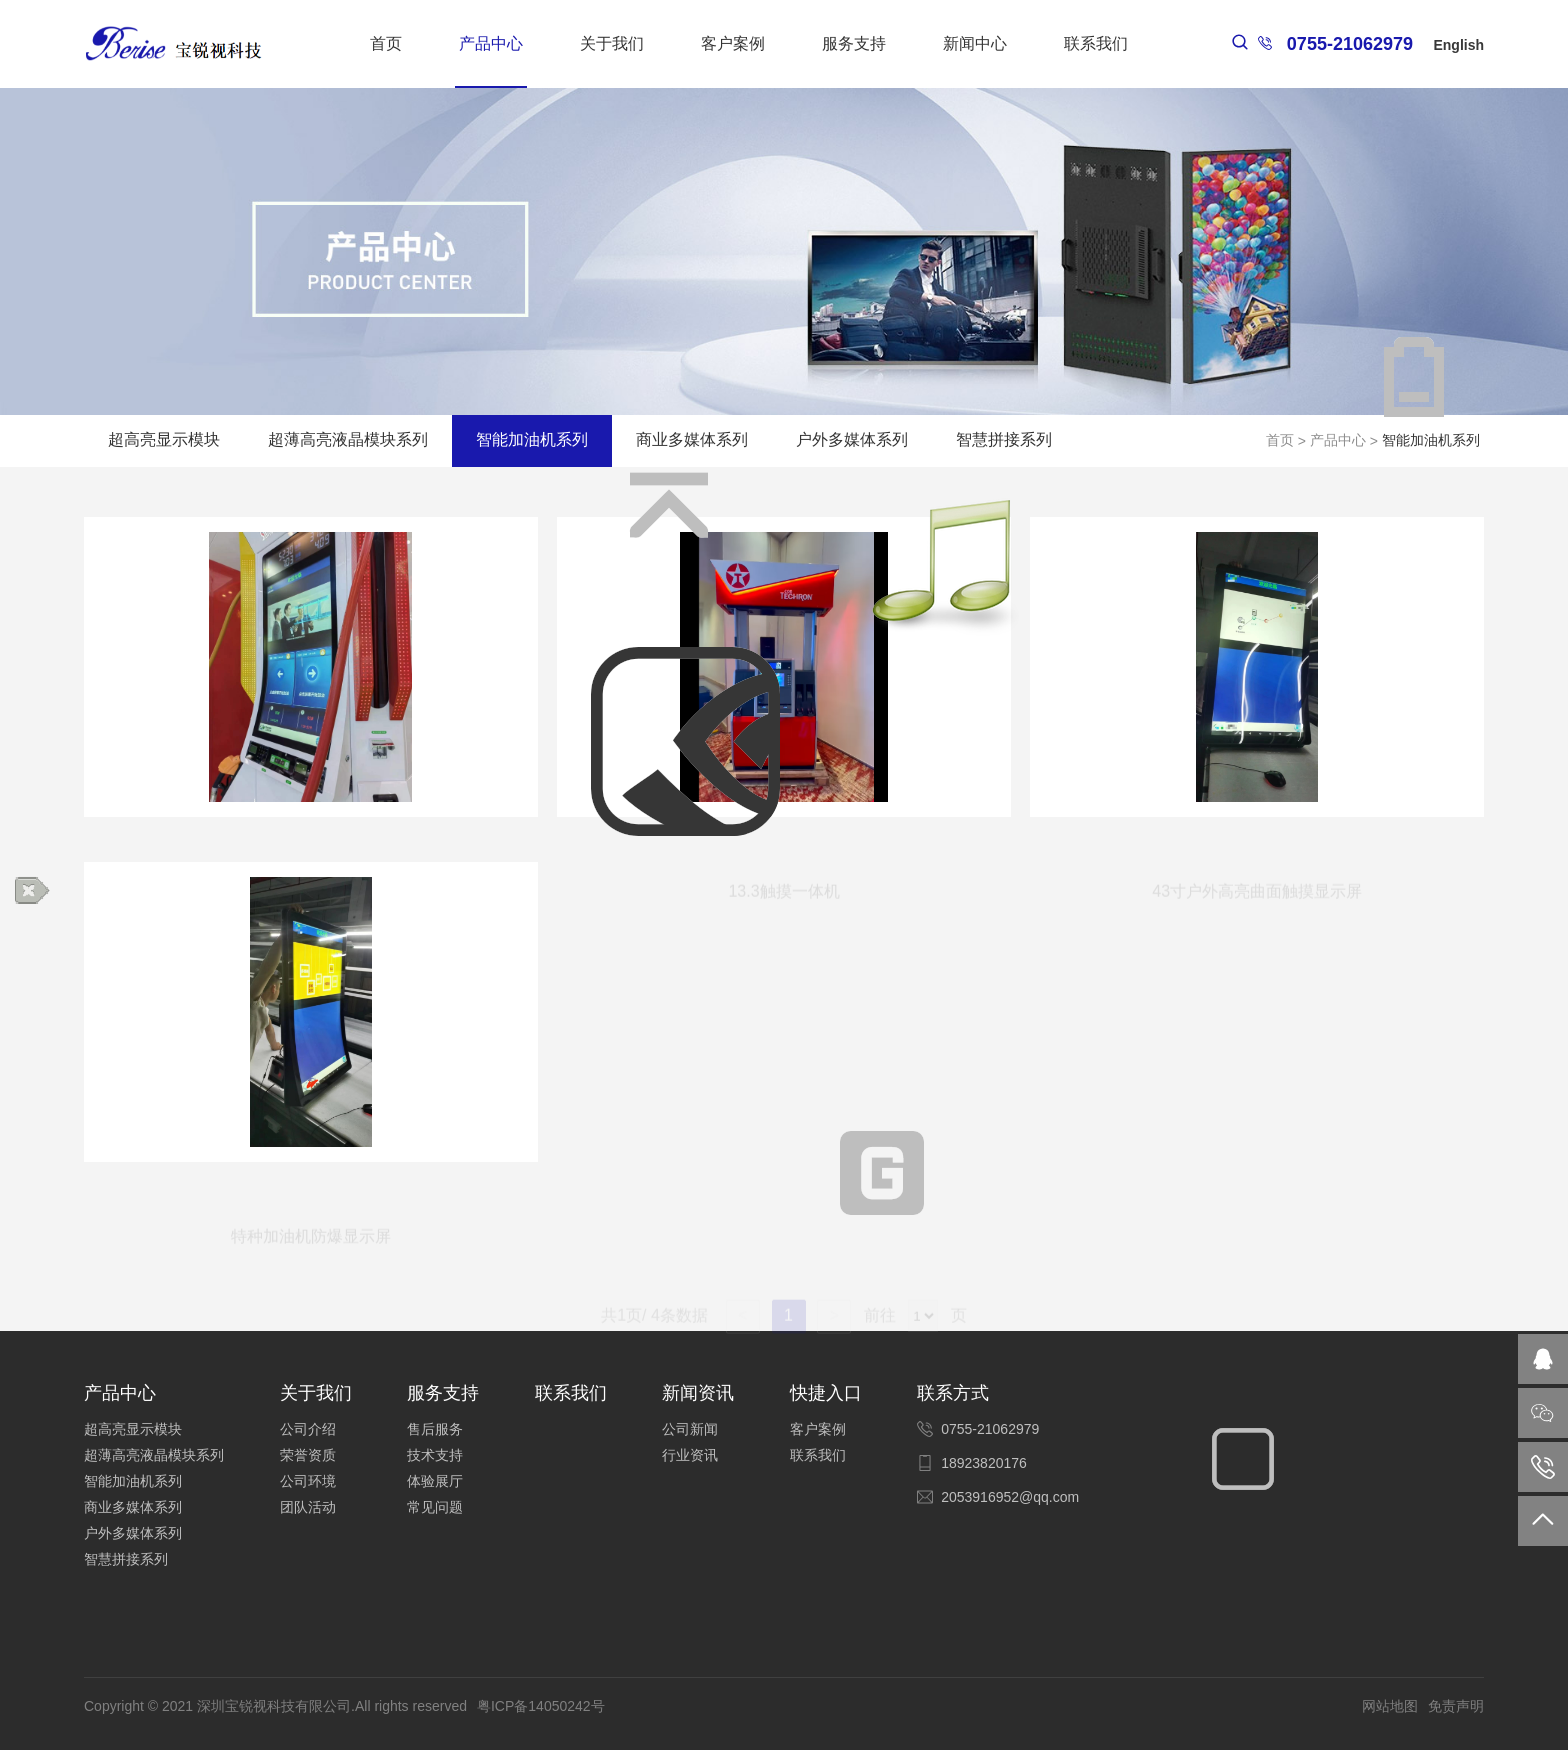 The height and width of the screenshot is (1750, 1568). Describe the element at coordinates (1414, 377) in the screenshot. I see `indicates low battery level` at that location.